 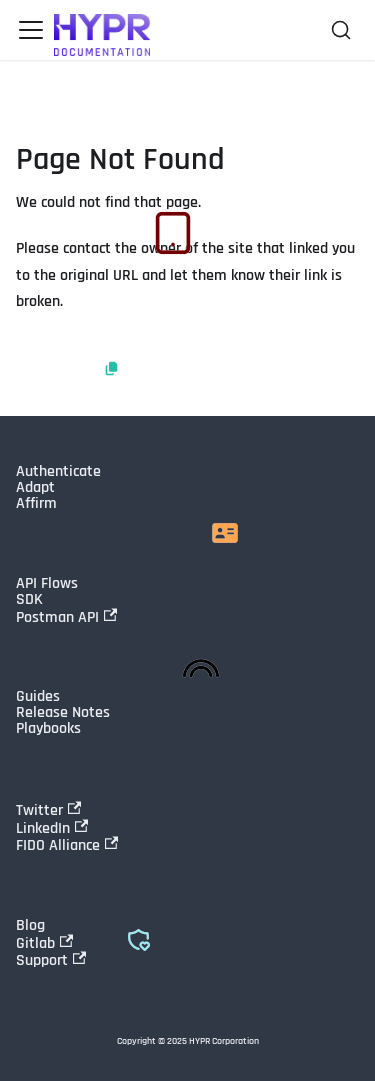 I want to click on access visual filters or image effects, so click(x=201, y=669).